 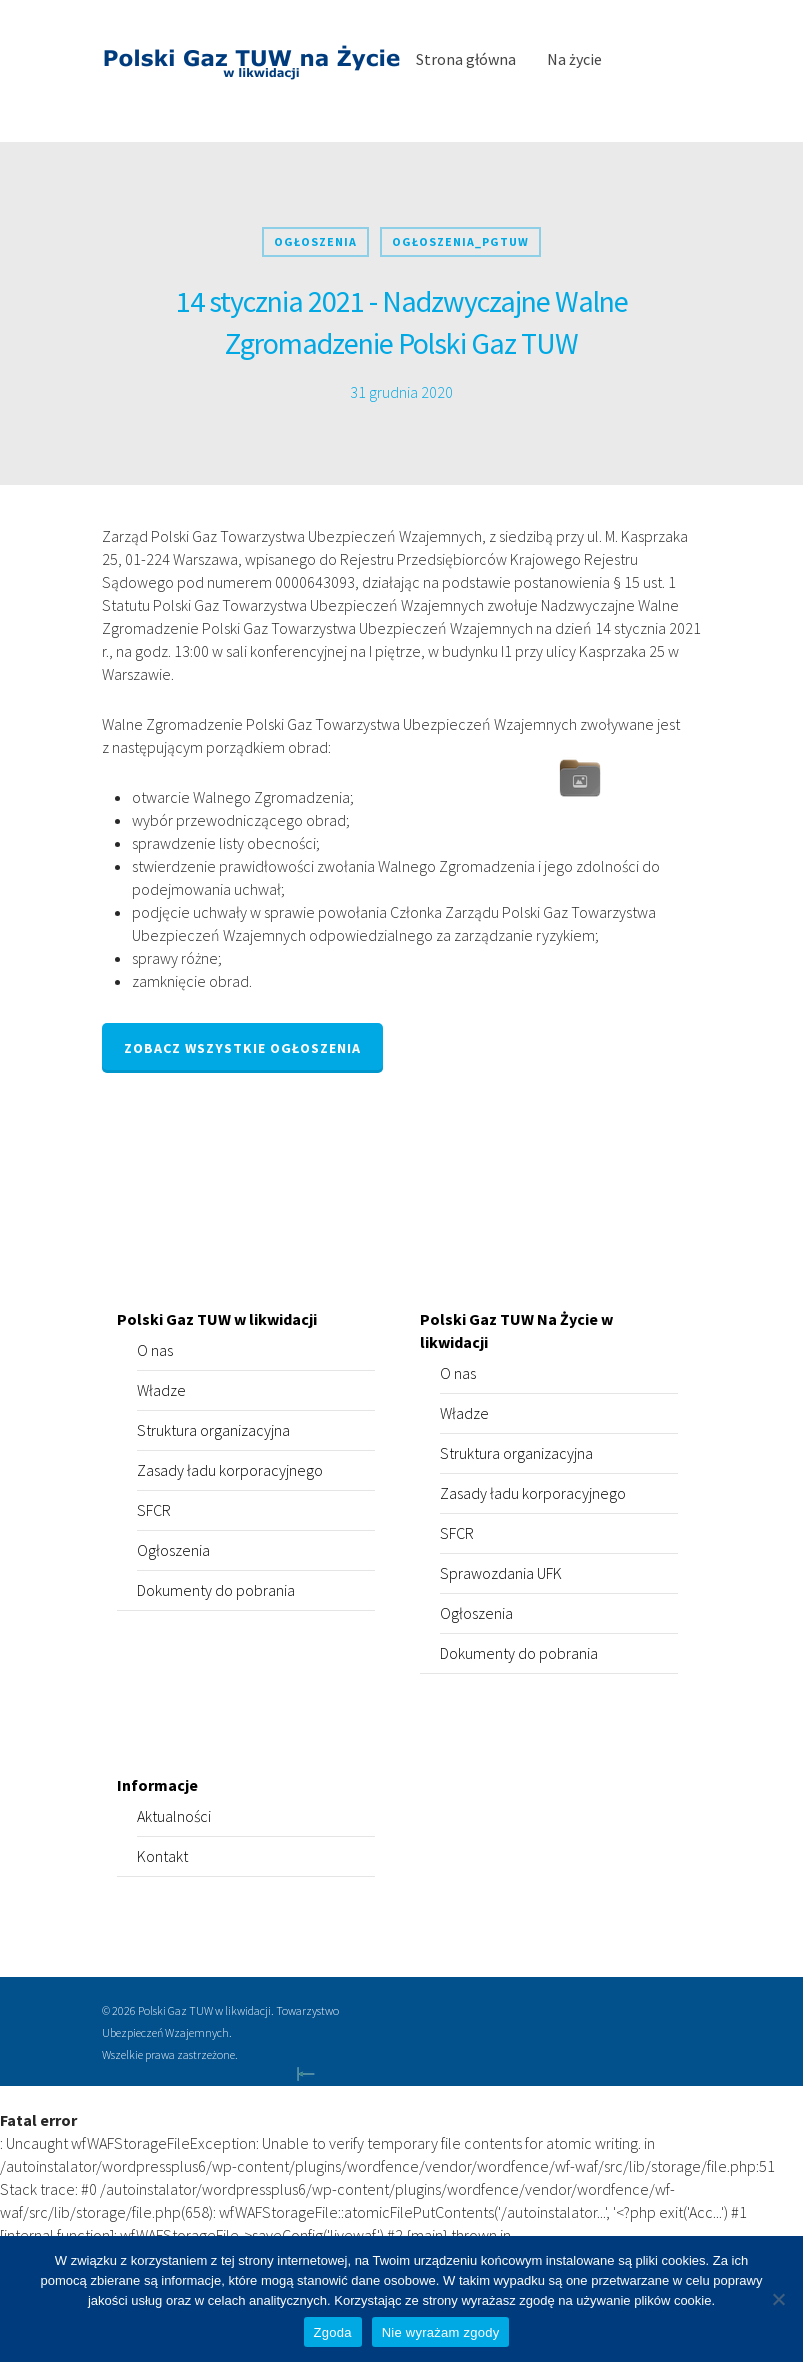 What do you see at coordinates (580, 778) in the screenshot?
I see `open your pictures folder` at bounding box center [580, 778].